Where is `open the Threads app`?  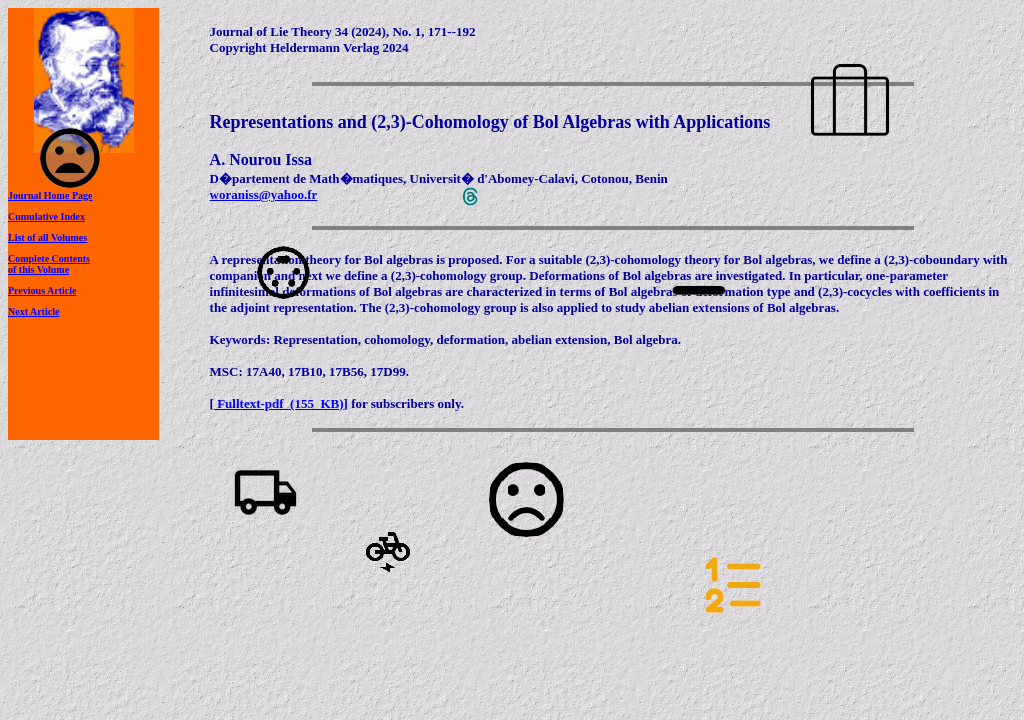
open the Threads app is located at coordinates (470, 196).